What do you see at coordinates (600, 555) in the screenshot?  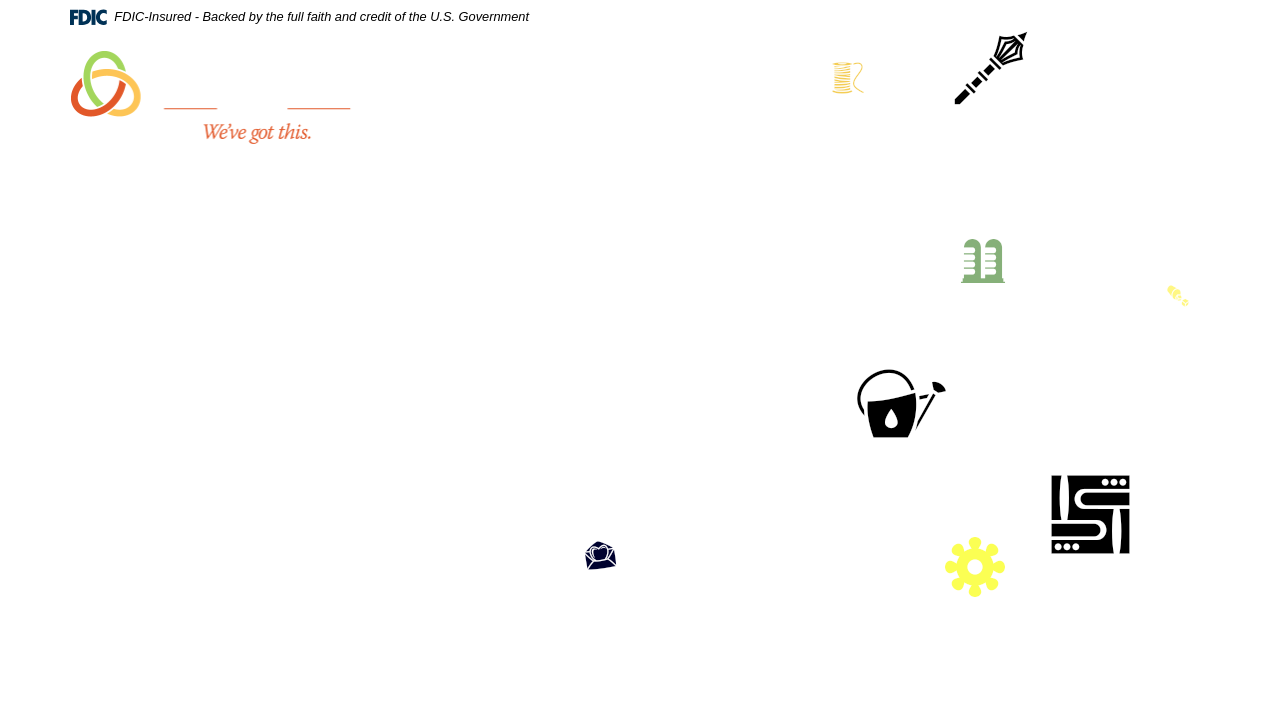 I see `compose or send a love letter` at bounding box center [600, 555].